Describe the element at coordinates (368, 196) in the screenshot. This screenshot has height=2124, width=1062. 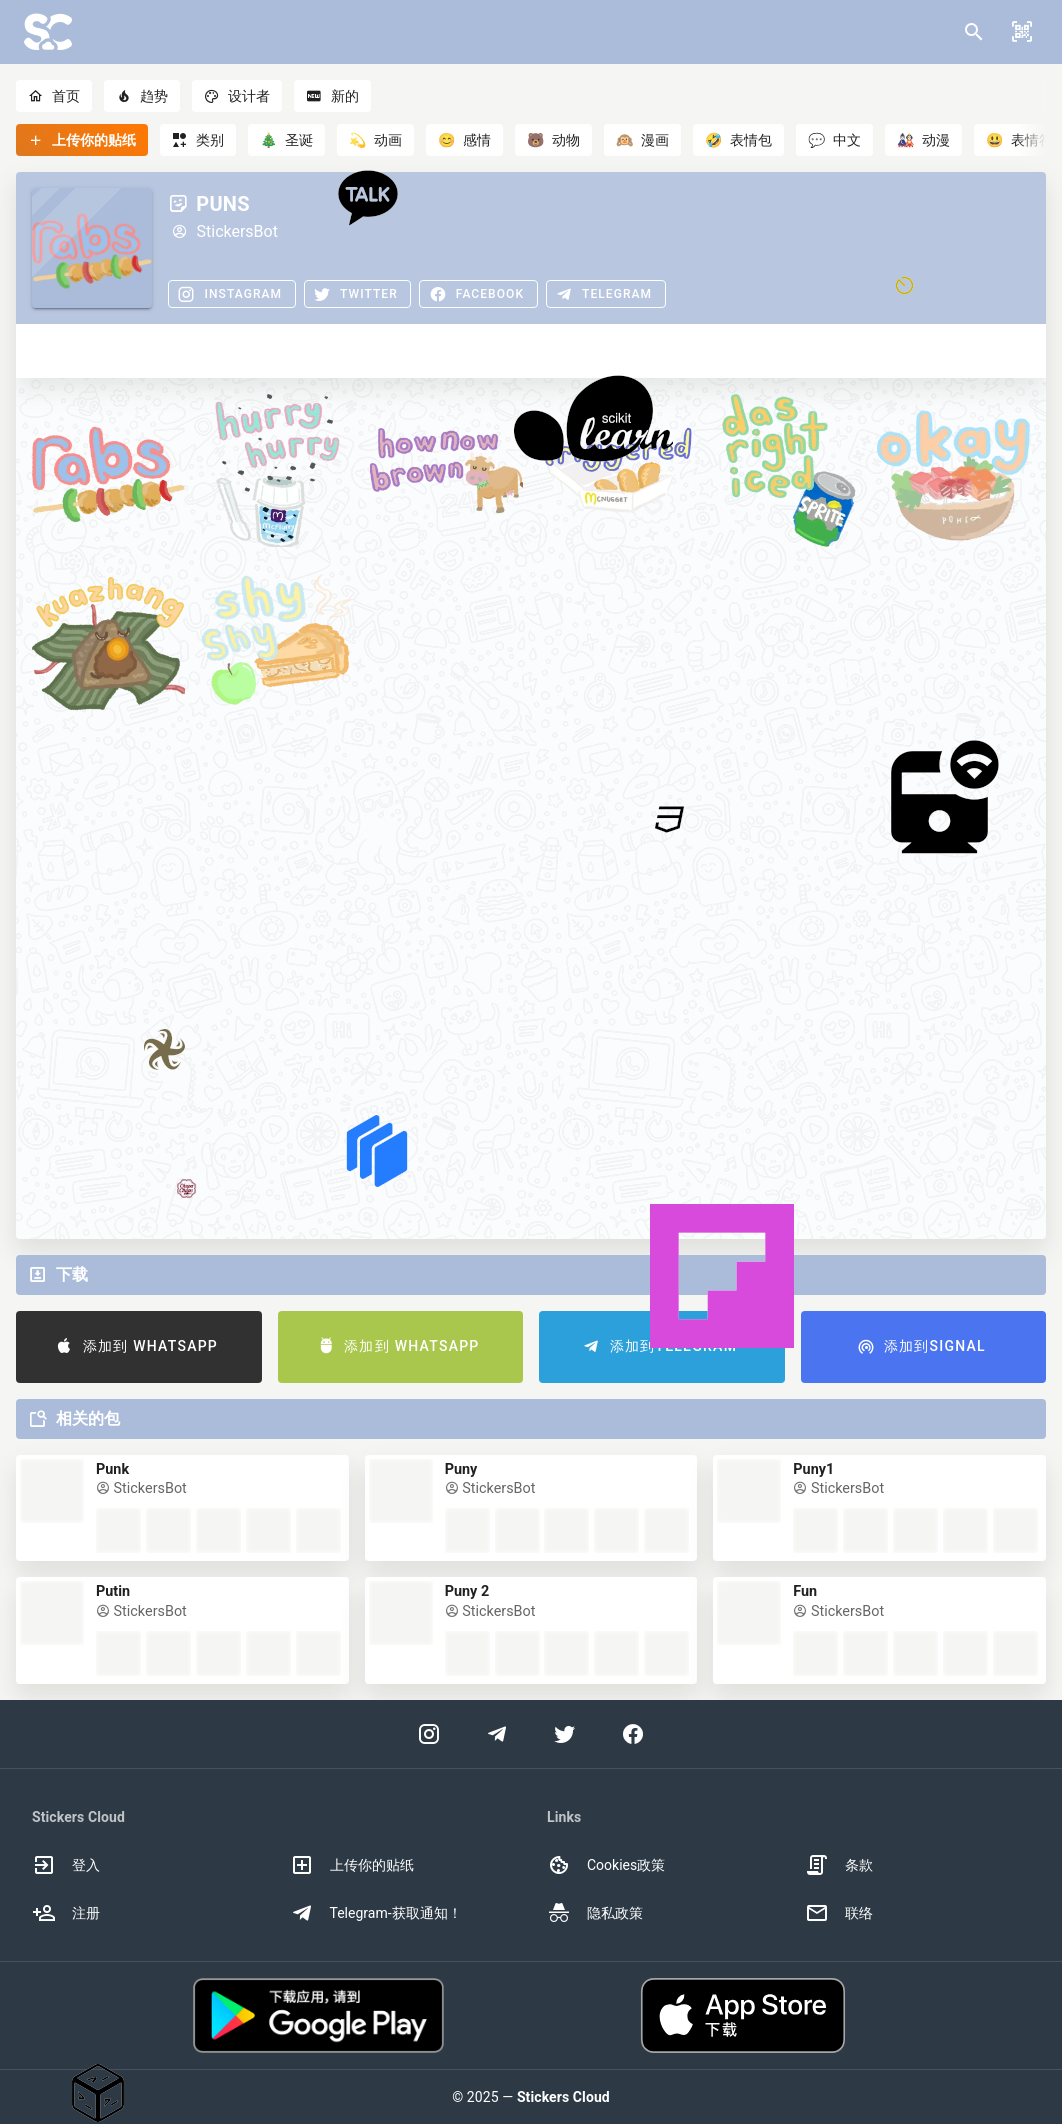
I see `open KakaoTalk messaging app` at that location.